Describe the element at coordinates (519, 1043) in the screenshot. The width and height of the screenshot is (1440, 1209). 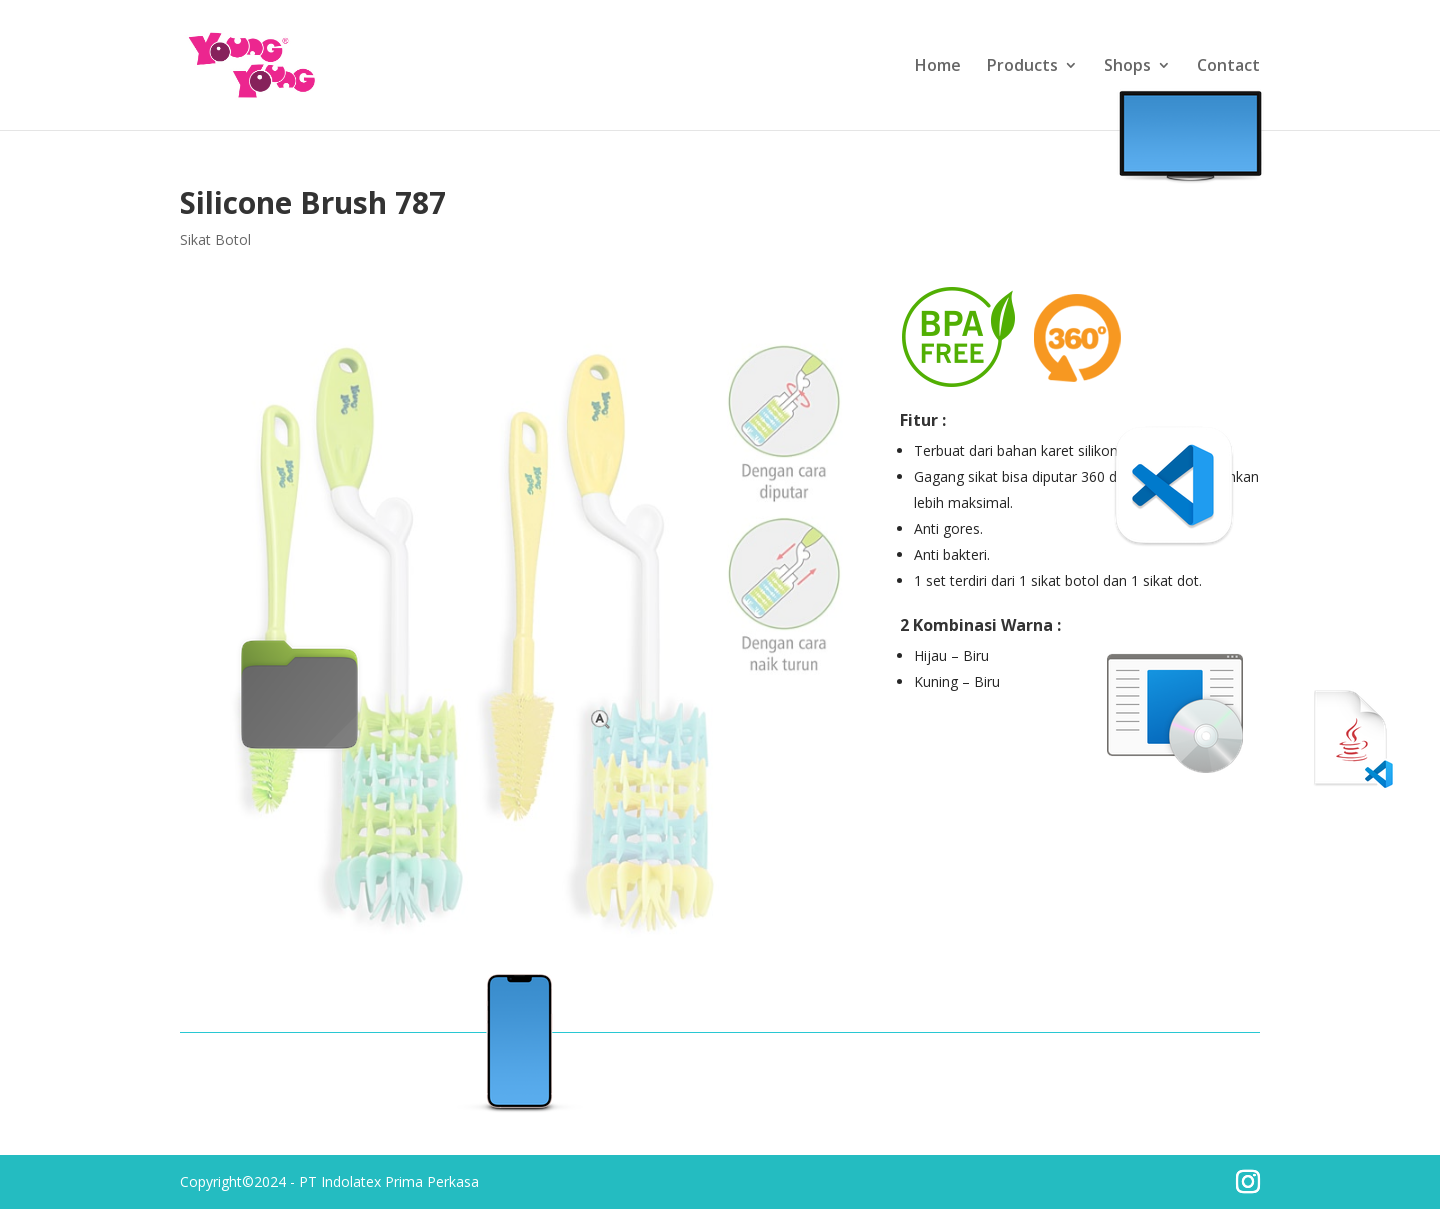
I see `iPhone 13 device icon` at that location.